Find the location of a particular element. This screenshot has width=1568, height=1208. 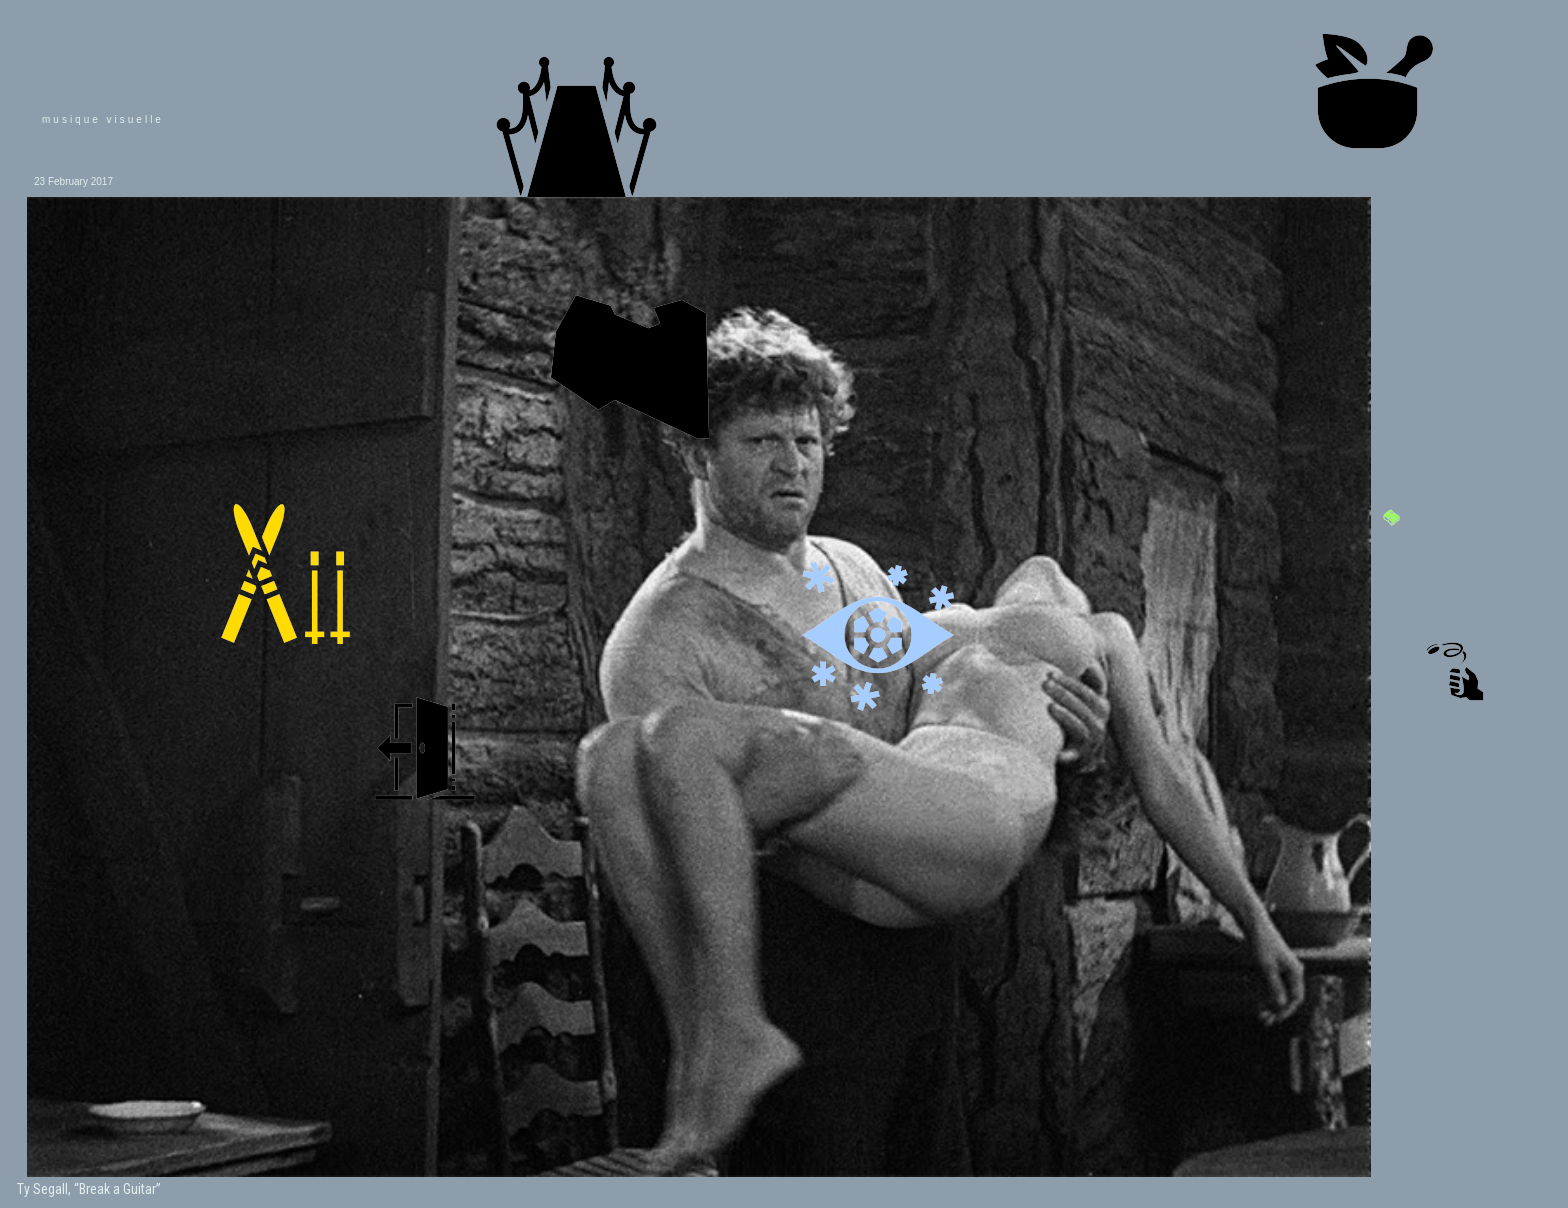

flip a coin for random decision is located at coordinates (1453, 670).